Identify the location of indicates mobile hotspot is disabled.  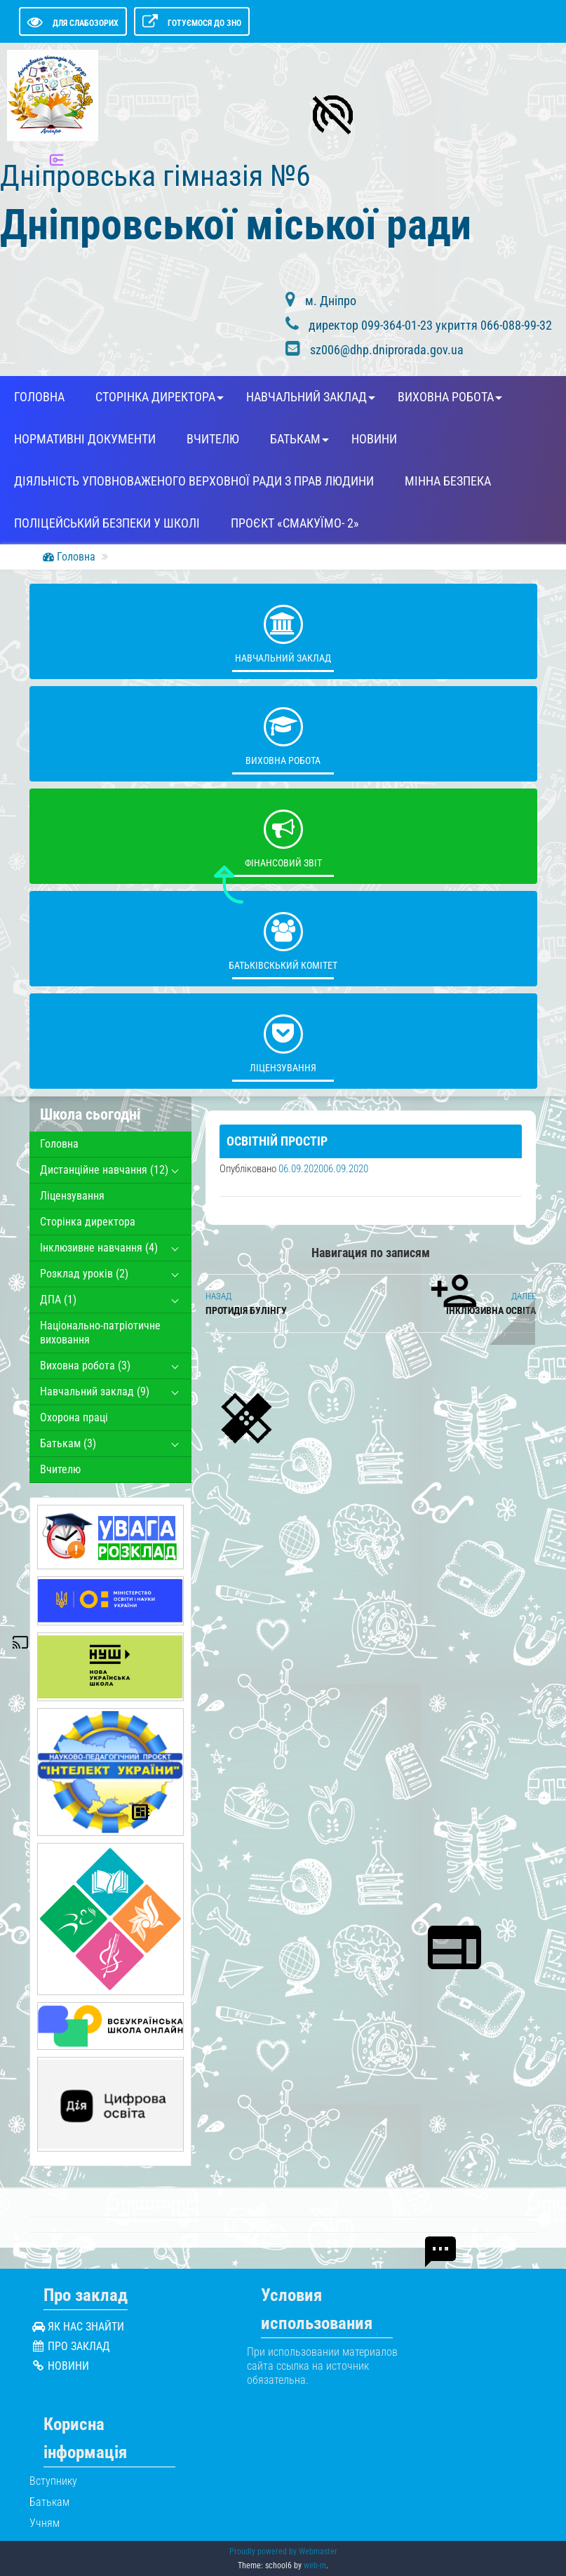
(332, 115).